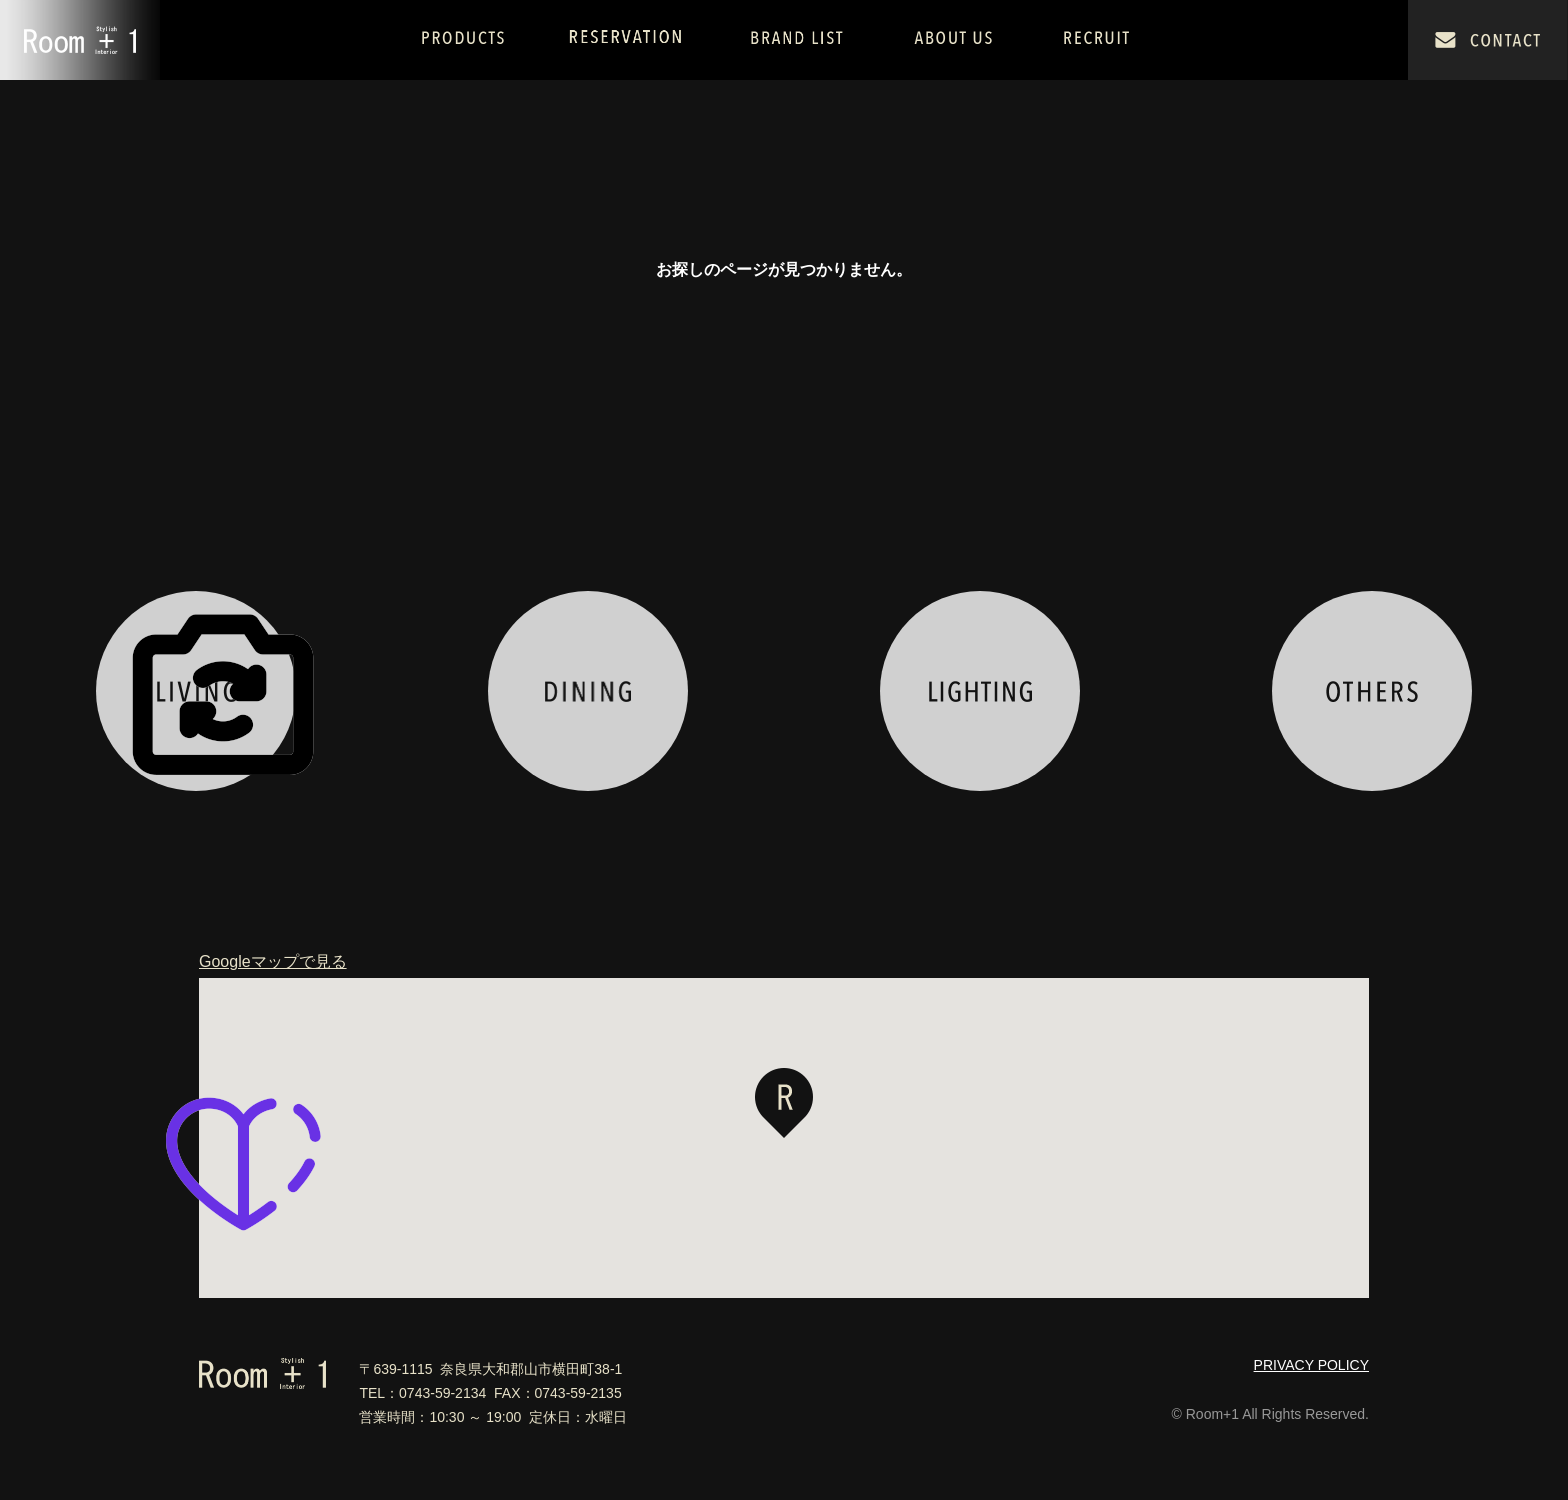 The width and height of the screenshot is (1568, 1500). Describe the element at coordinates (243, 1158) in the screenshot. I see `indicates partial like or favorite status` at that location.